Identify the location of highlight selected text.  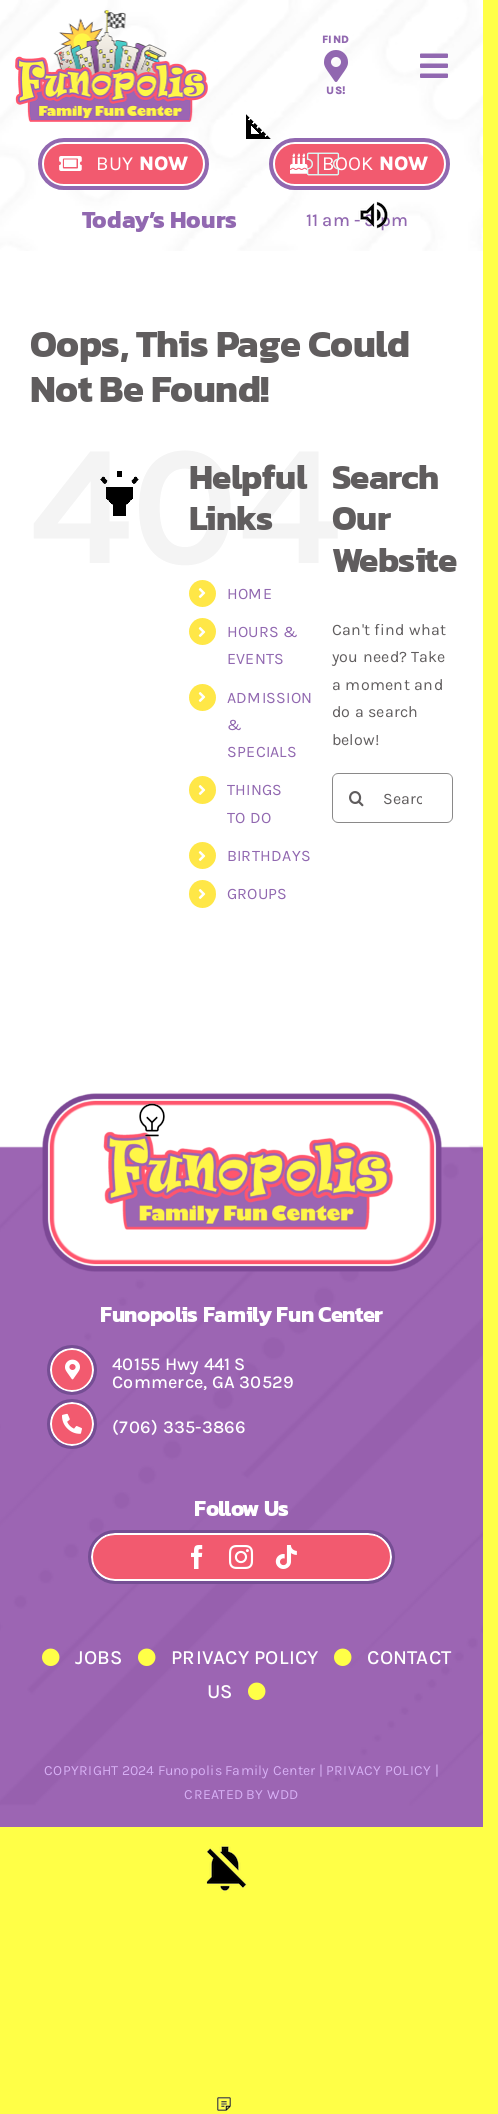
(119, 493).